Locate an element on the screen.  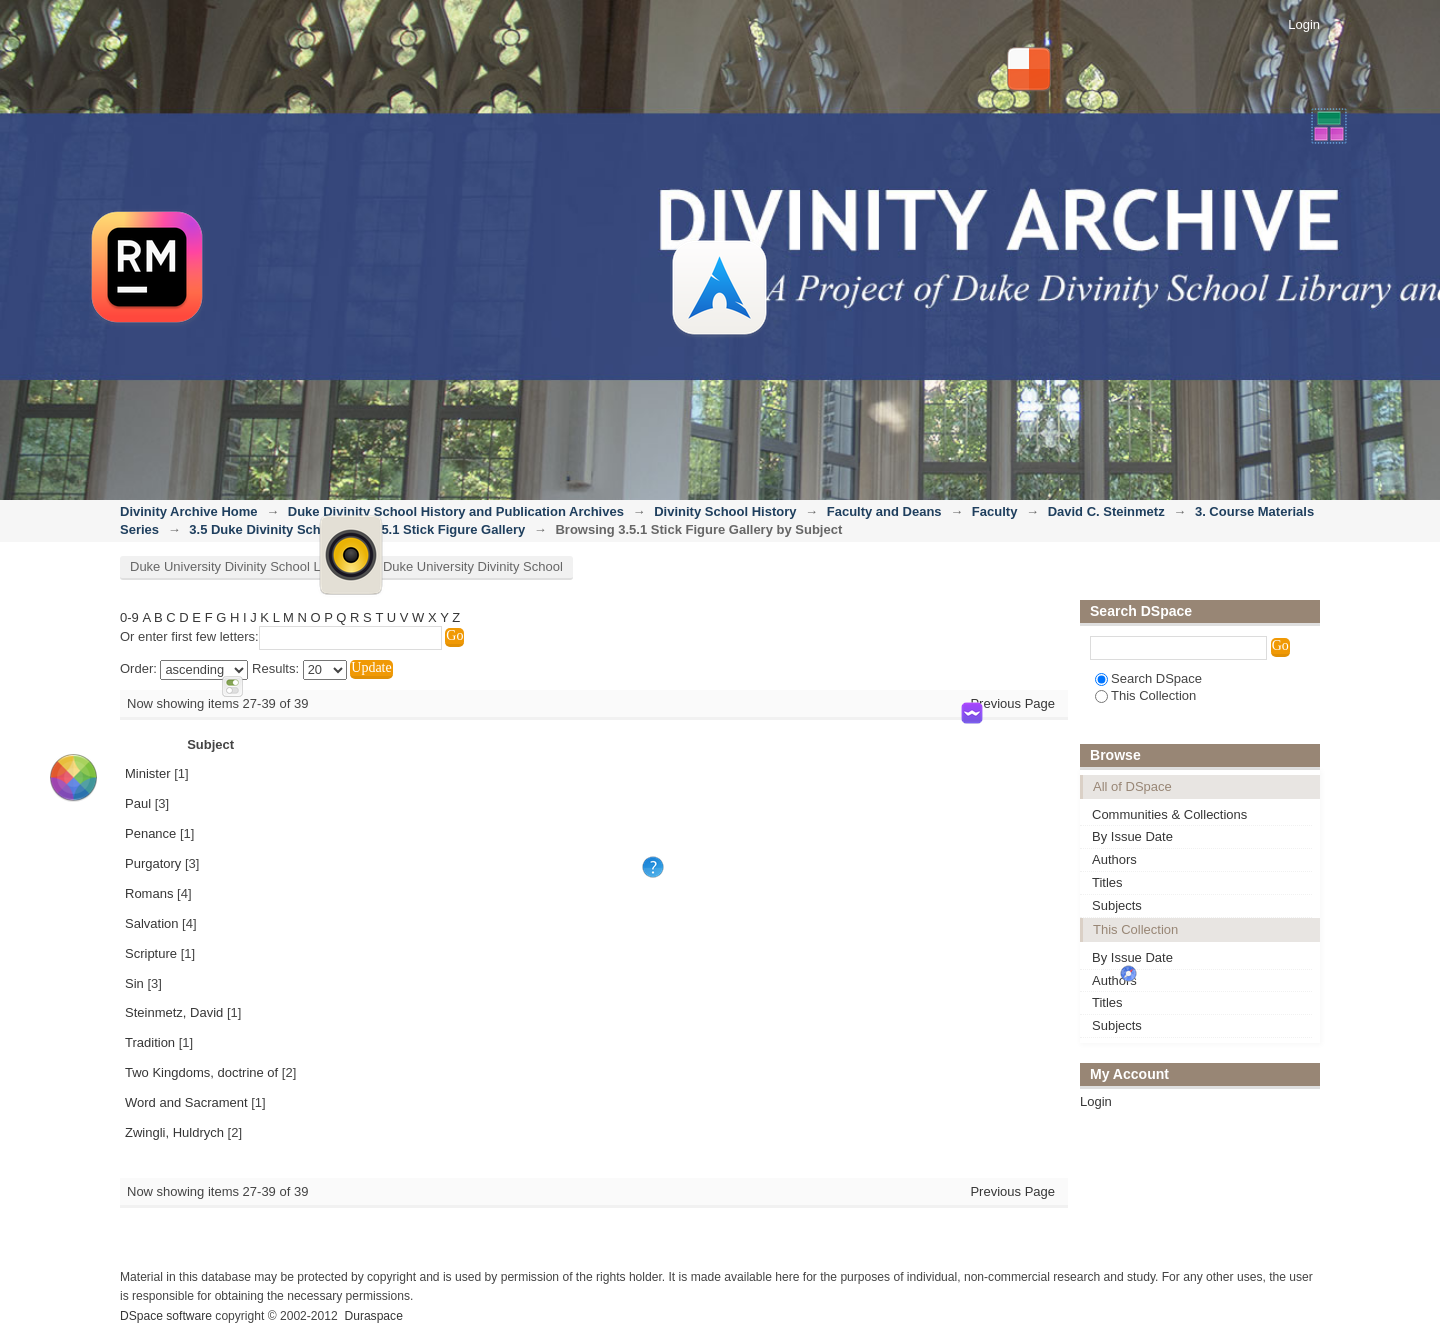
open system tweaks or settings customization is located at coordinates (232, 686).